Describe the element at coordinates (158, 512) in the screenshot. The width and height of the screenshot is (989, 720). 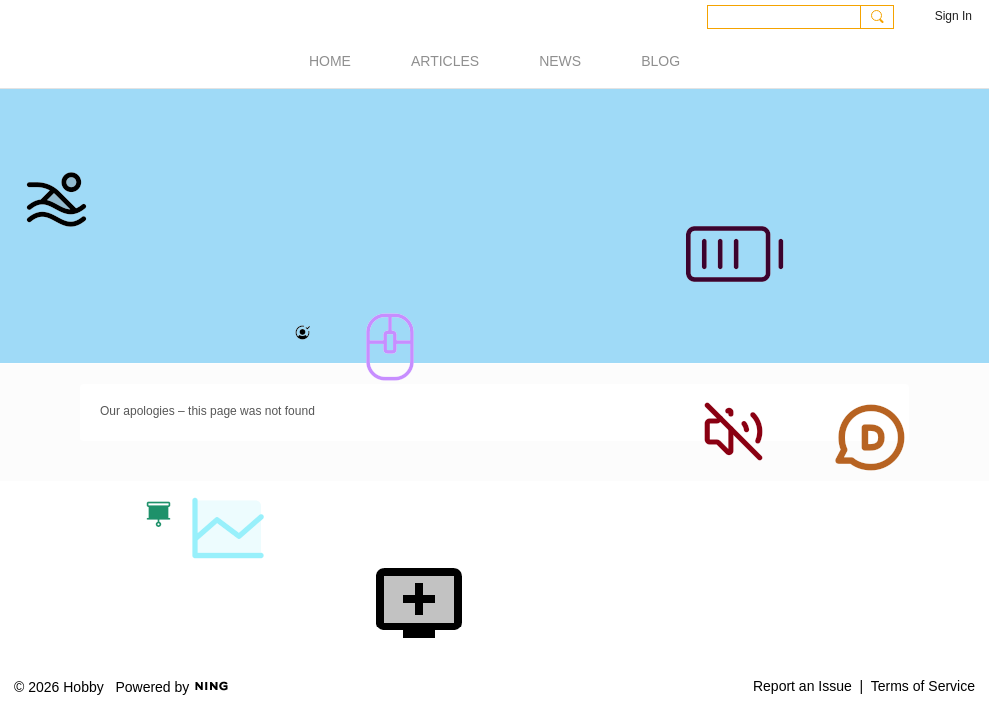
I see `start a presentation` at that location.